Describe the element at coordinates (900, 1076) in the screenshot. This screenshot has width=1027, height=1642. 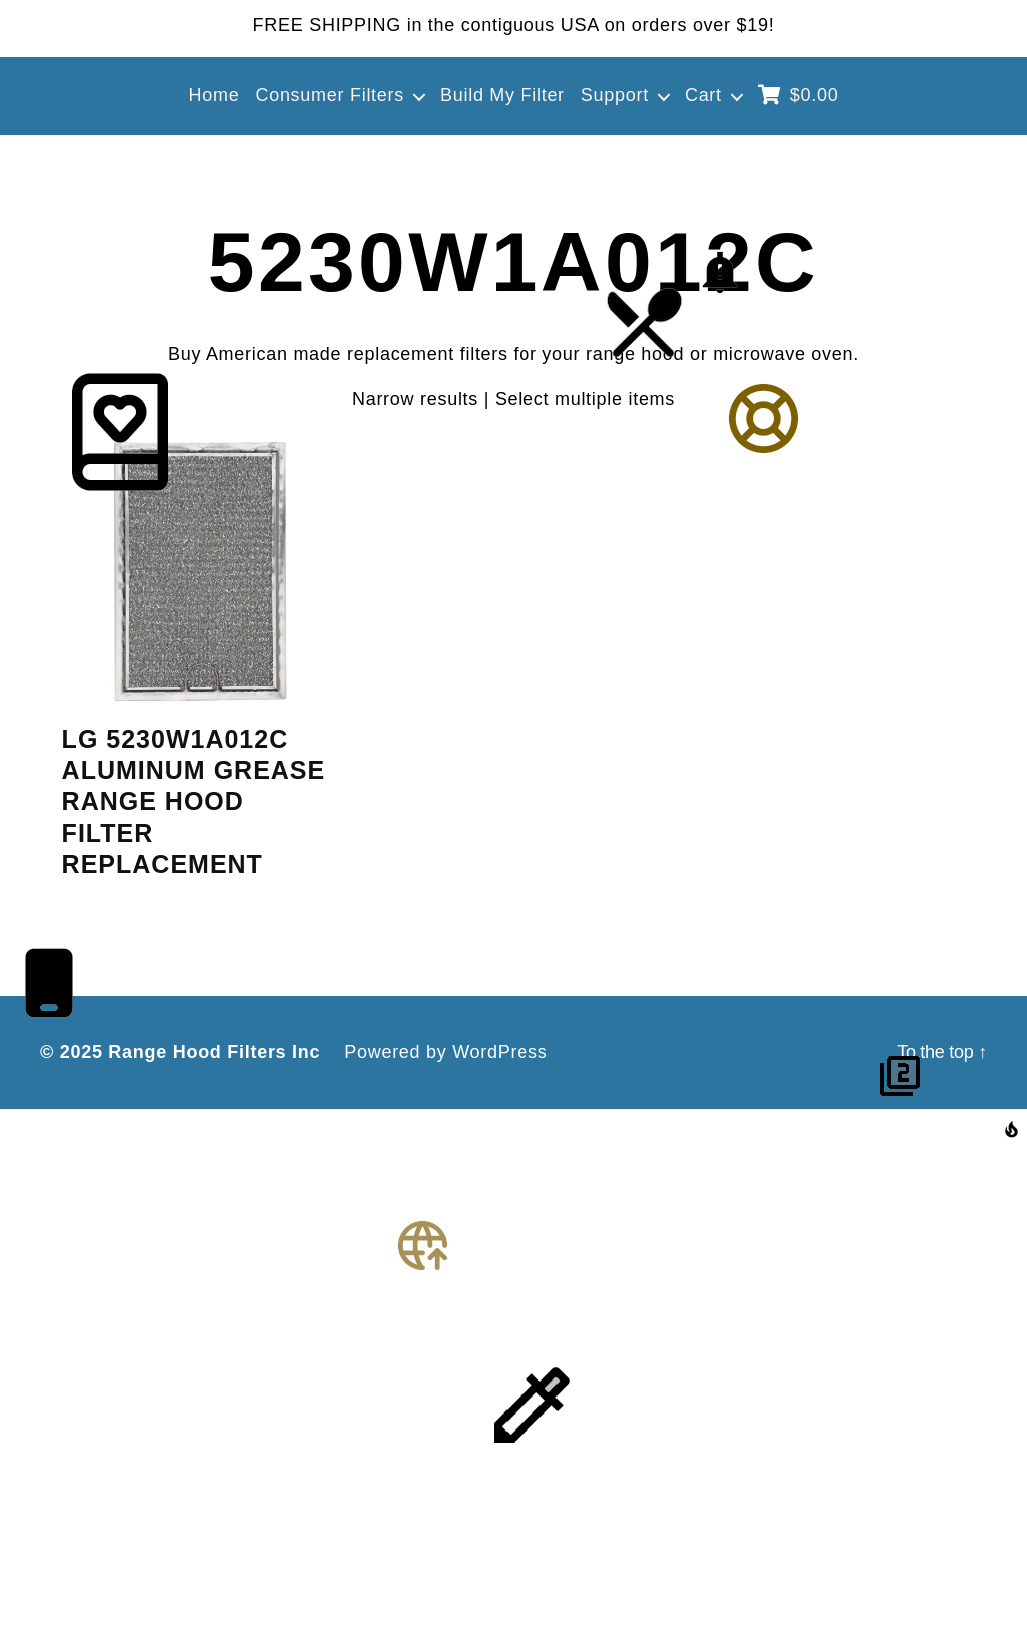
I see `indicates 2 items selected or stacked` at that location.